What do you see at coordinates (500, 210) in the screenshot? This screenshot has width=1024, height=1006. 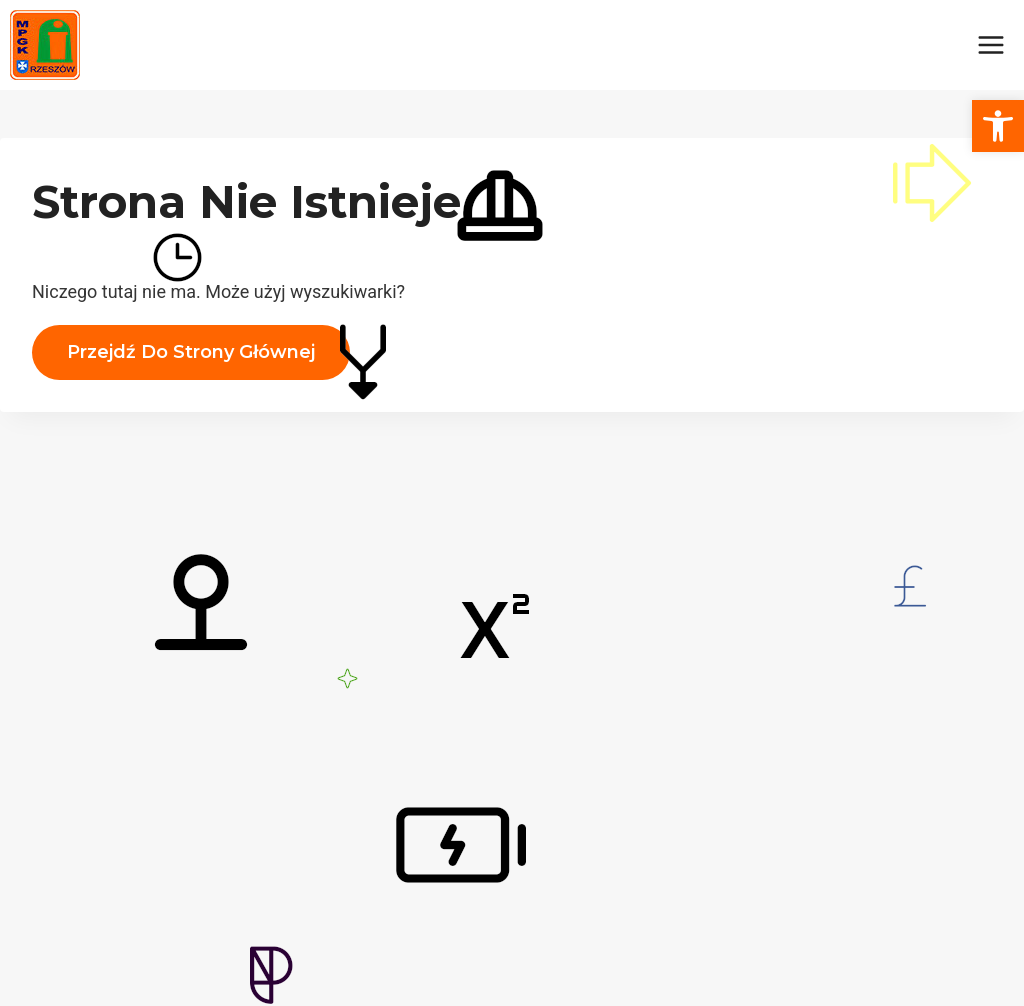 I see `access construction or work site settings` at bounding box center [500, 210].